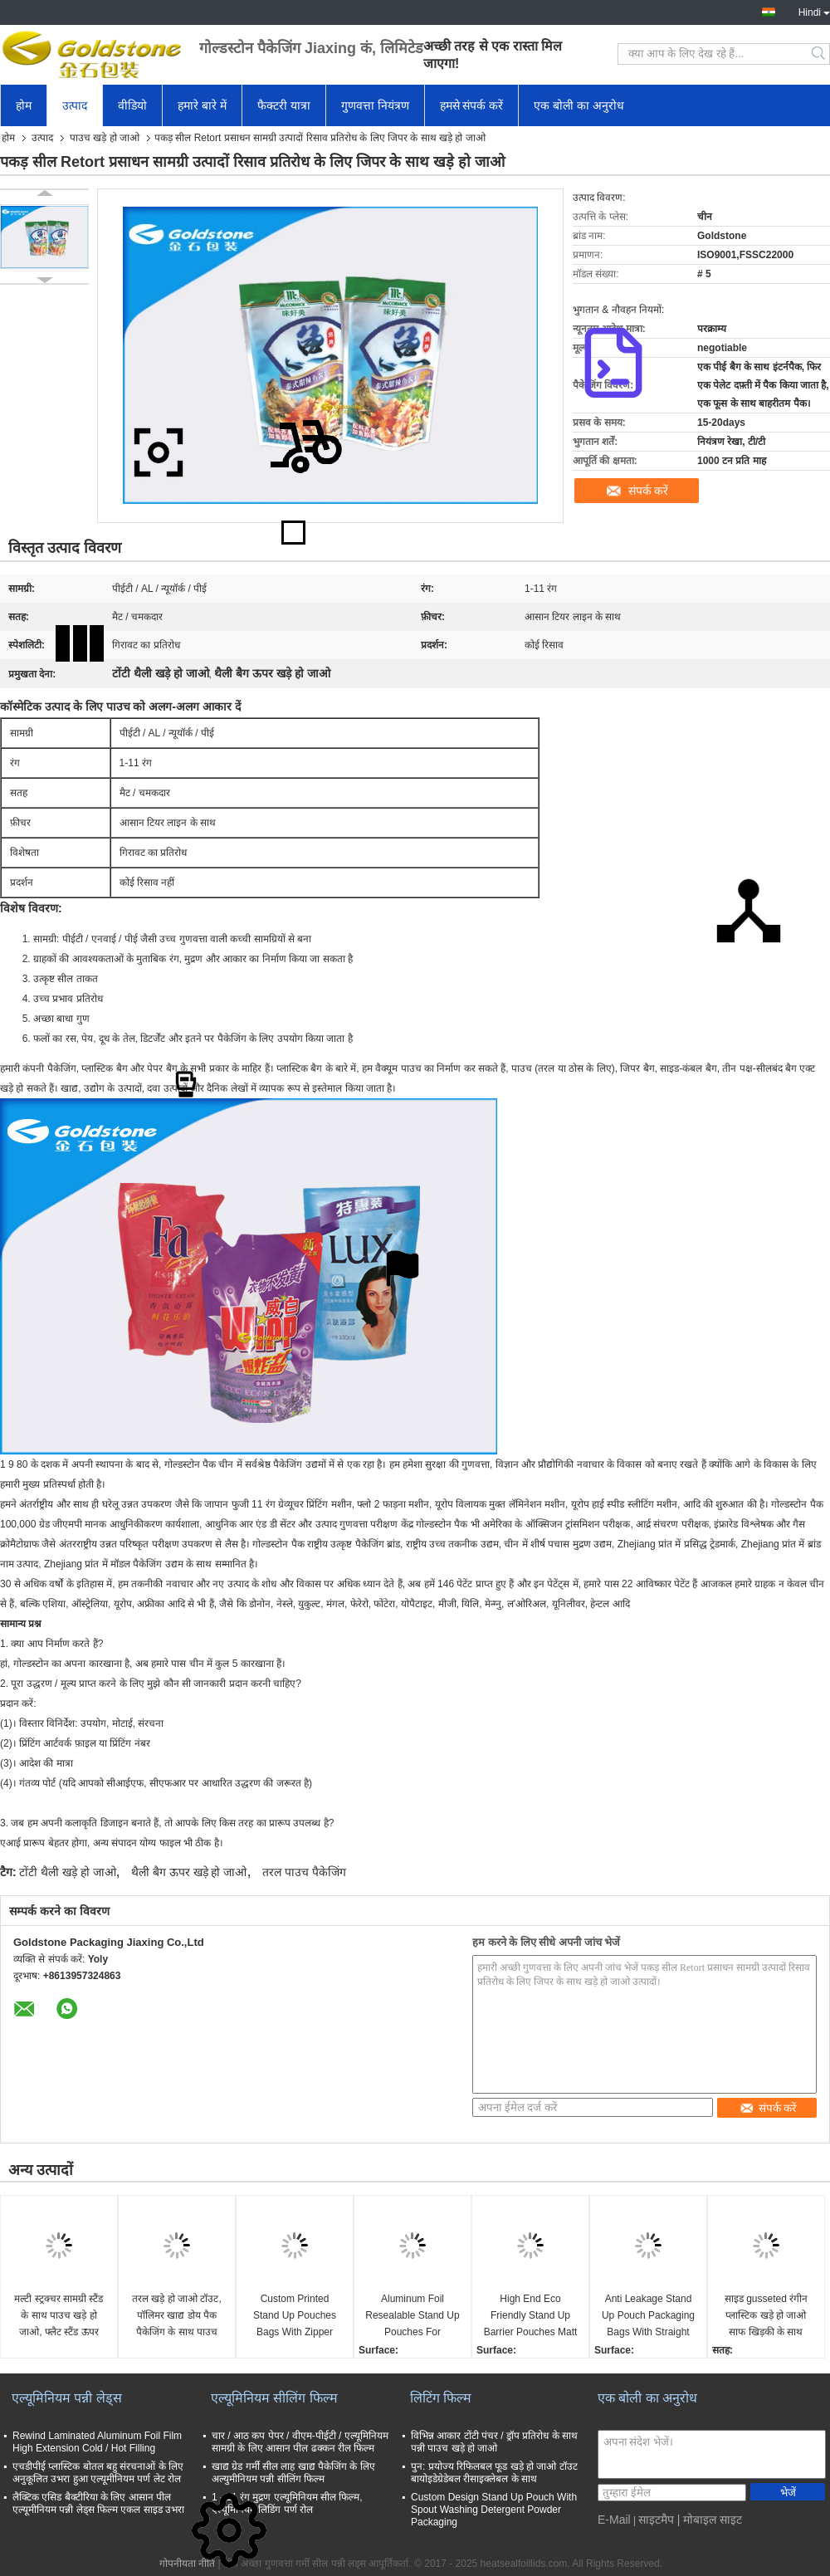 The image size is (830, 2576). I want to click on connect or manage linked devices, so click(749, 911).